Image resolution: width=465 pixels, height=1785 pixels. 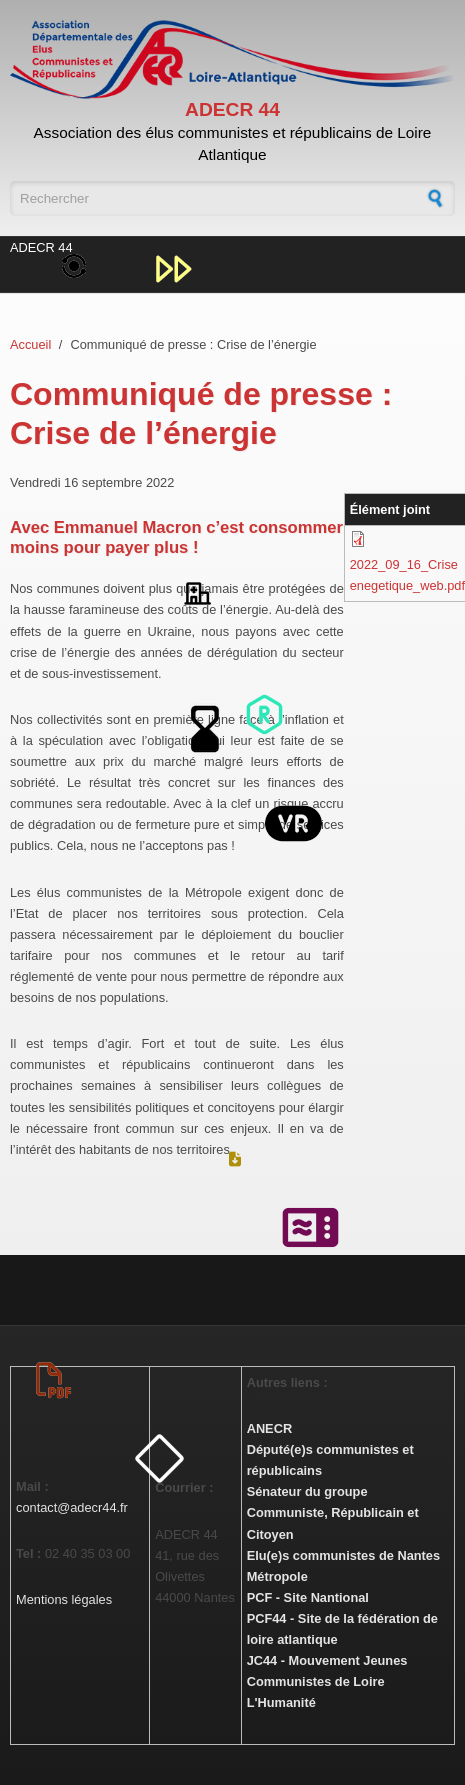 What do you see at coordinates (293, 823) in the screenshot?
I see `access virtual reality mode or settings` at bounding box center [293, 823].